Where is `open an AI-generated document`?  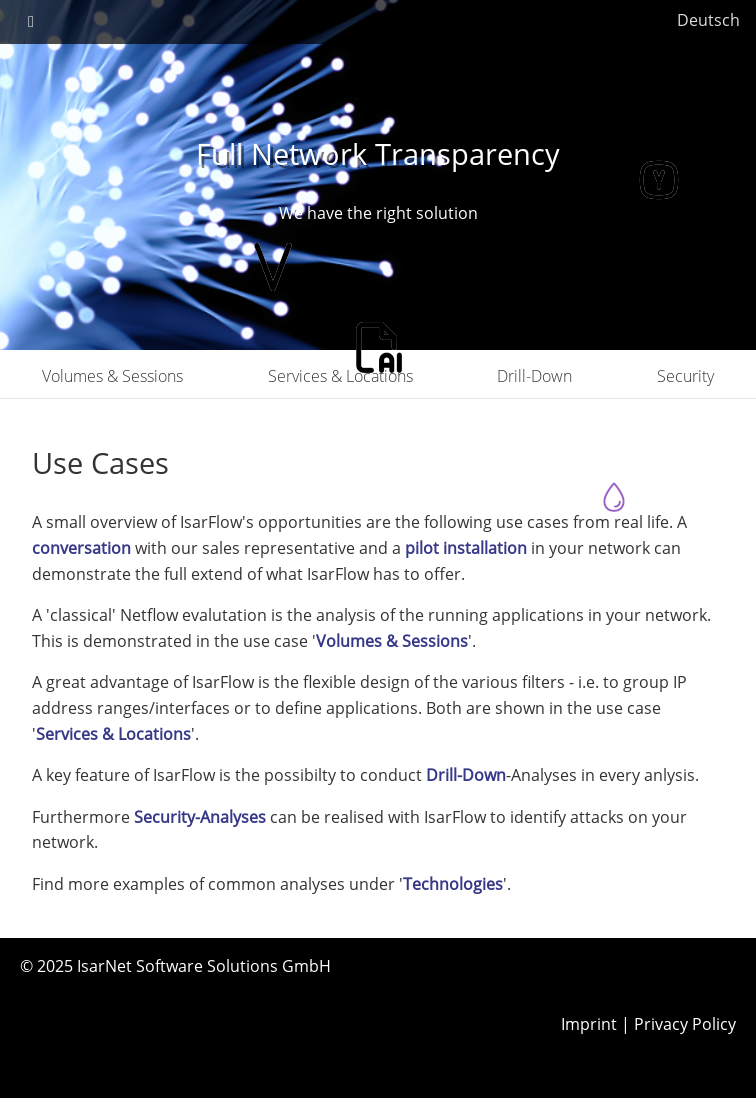 open an AI-generated document is located at coordinates (376, 347).